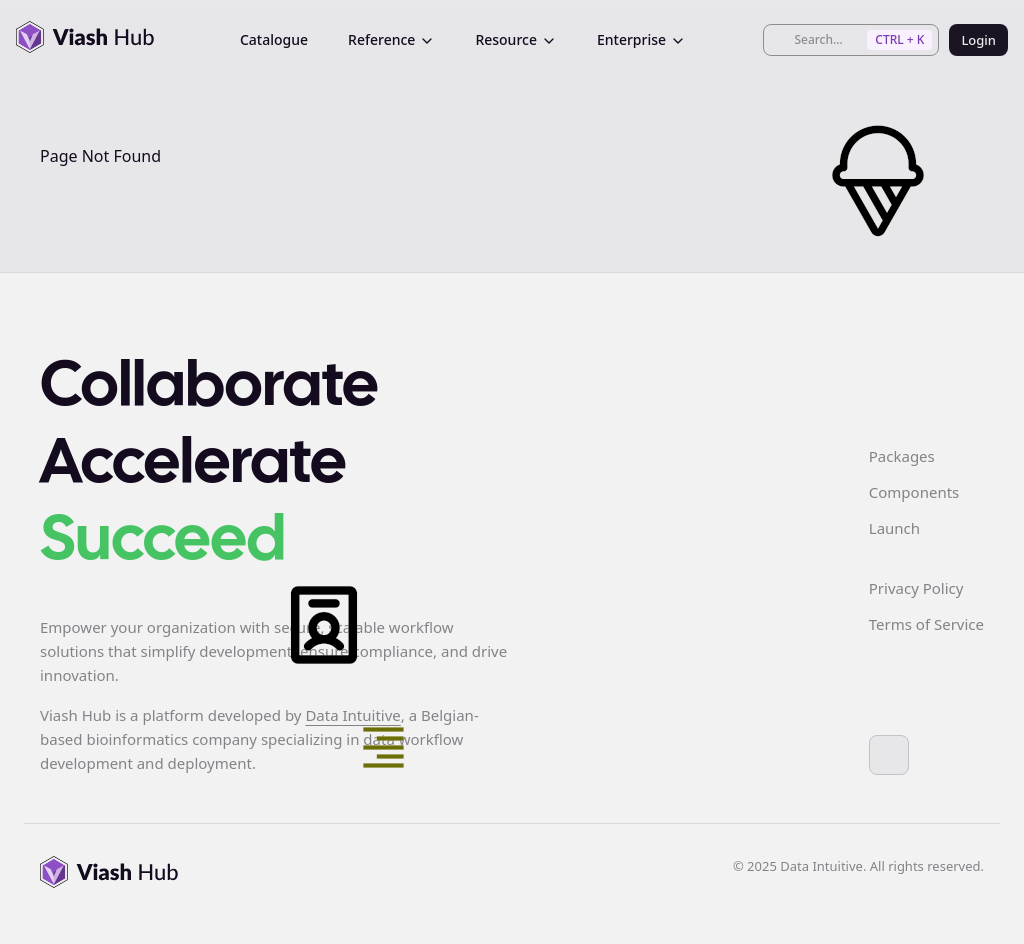  I want to click on view user profile or identity information, so click(324, 625).